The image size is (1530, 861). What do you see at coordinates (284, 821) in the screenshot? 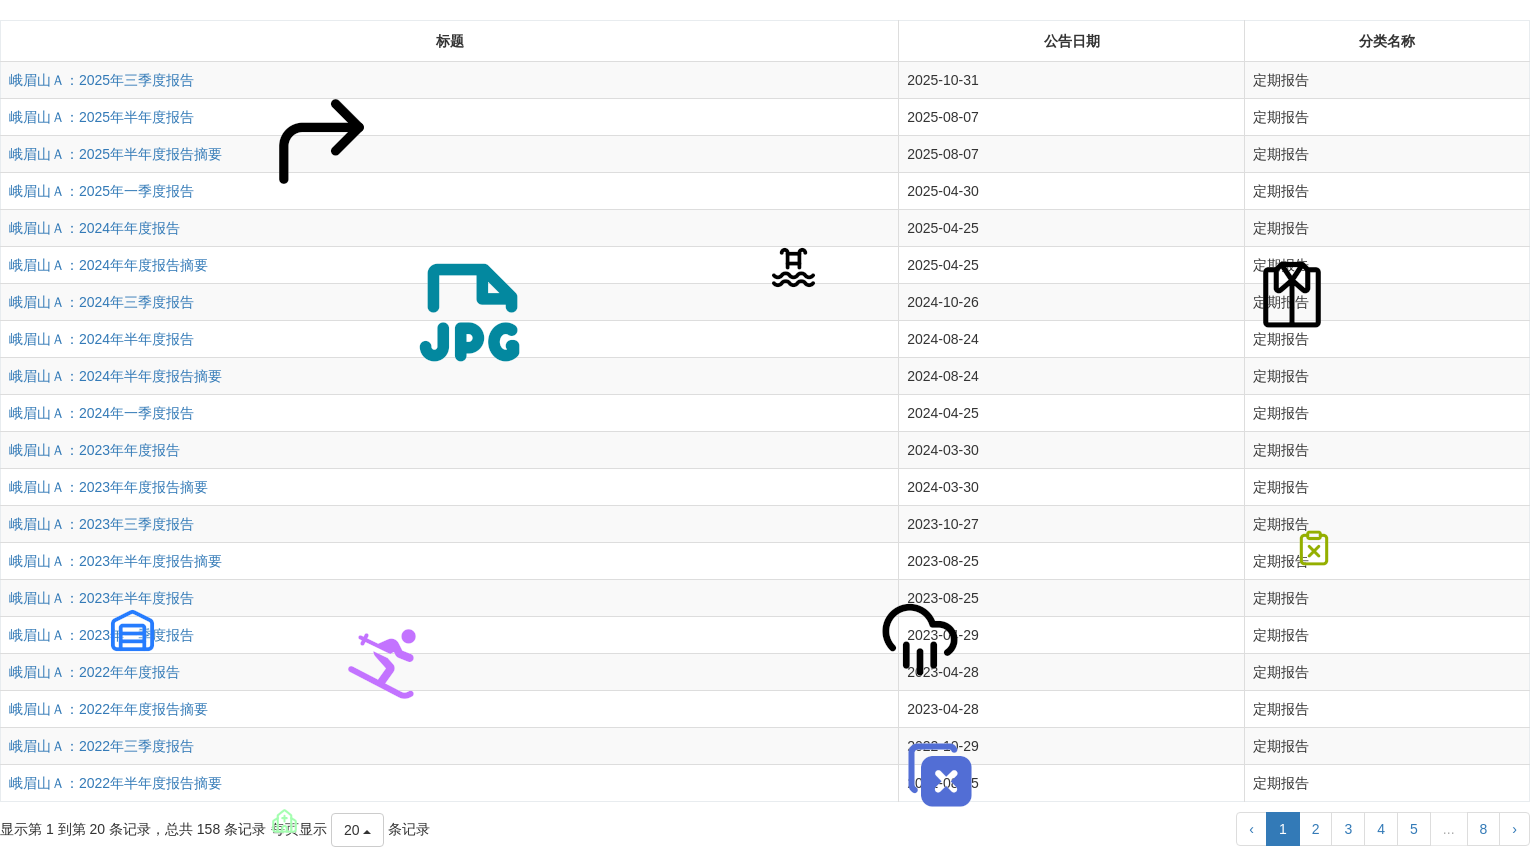
I see `view nearby churches or places of worship` at bounding box center [284, 821].